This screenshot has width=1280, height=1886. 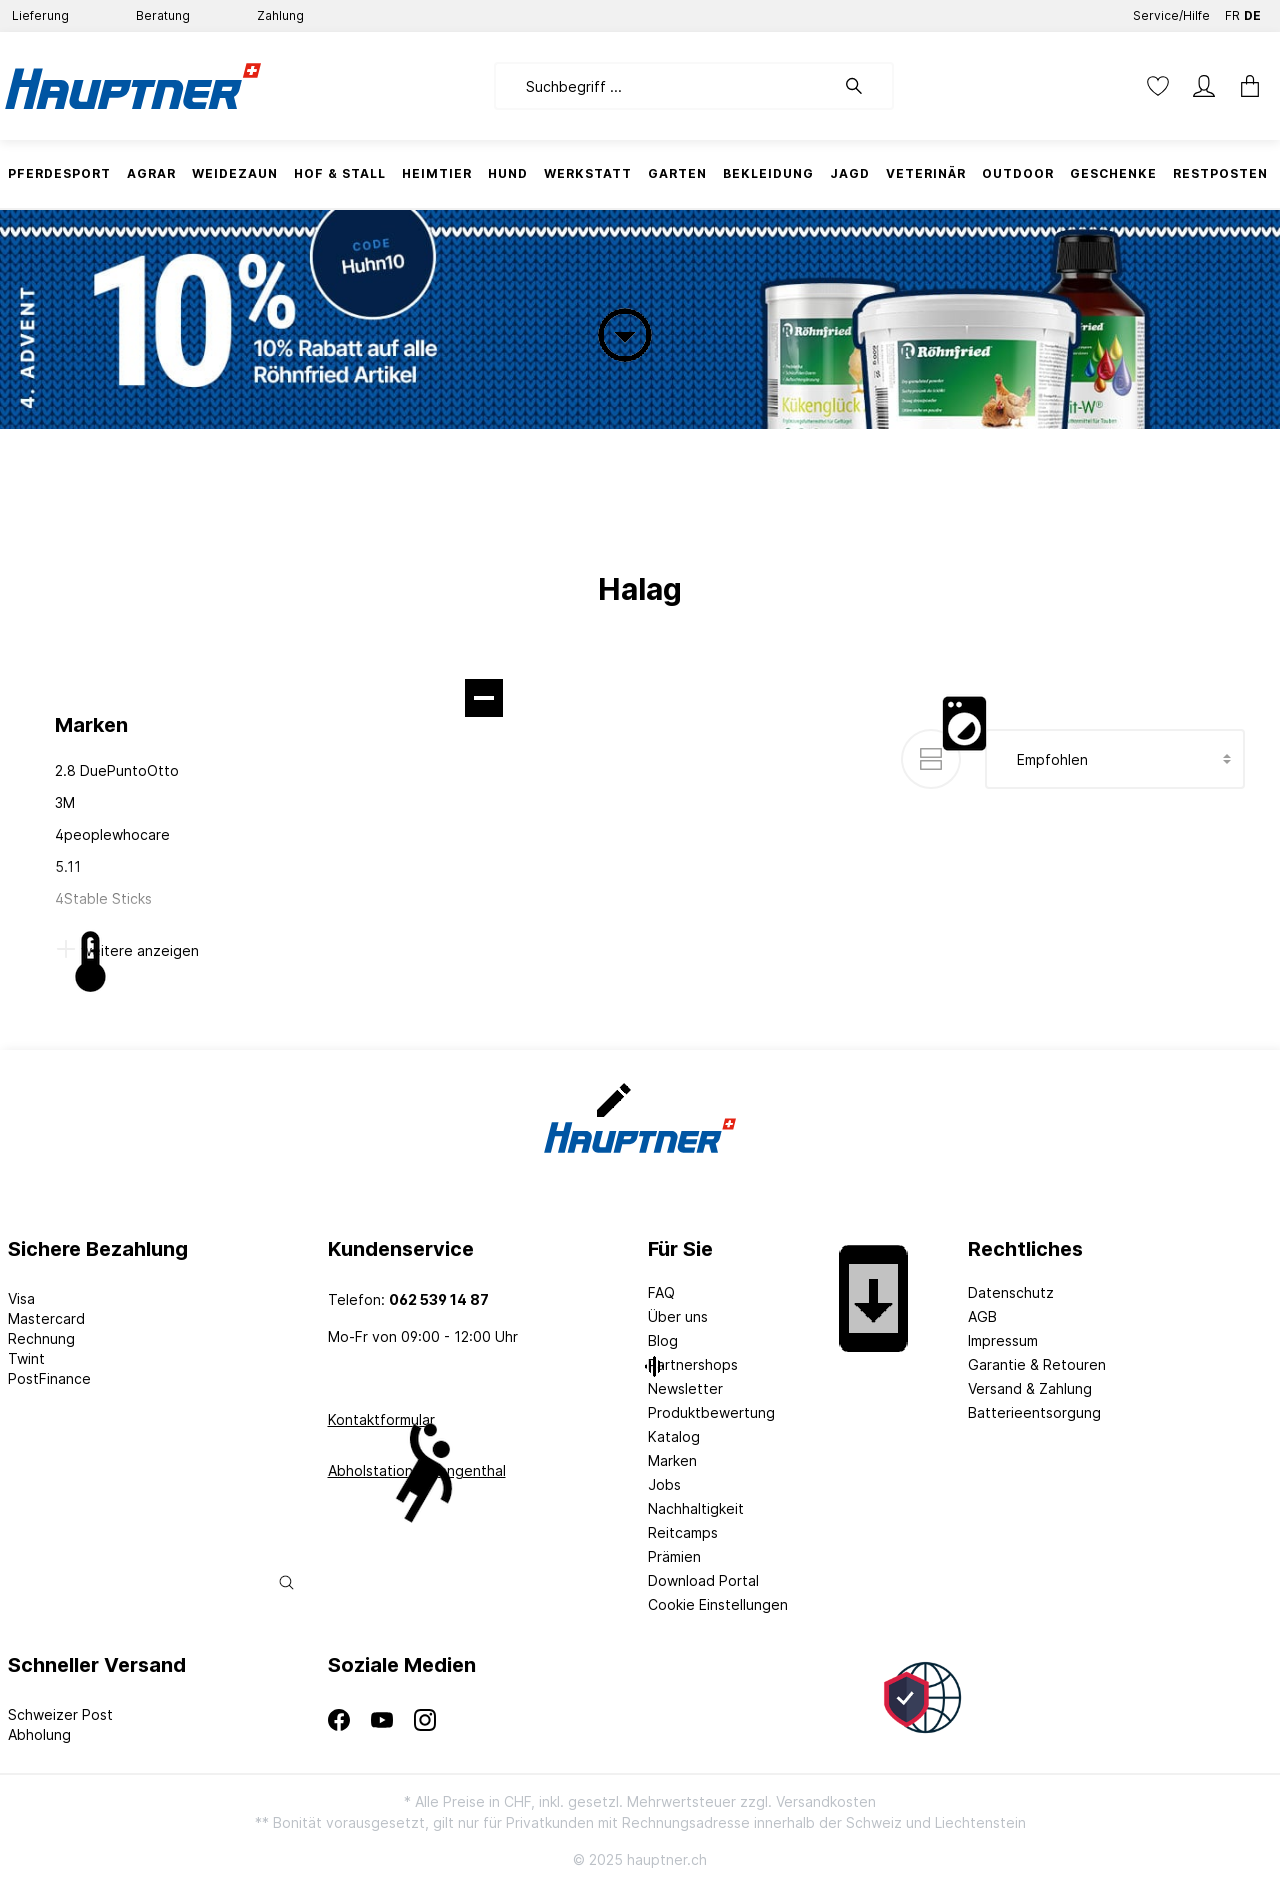 I want to click on indicates partial selection in a group of items, so click(x=484, y=698).